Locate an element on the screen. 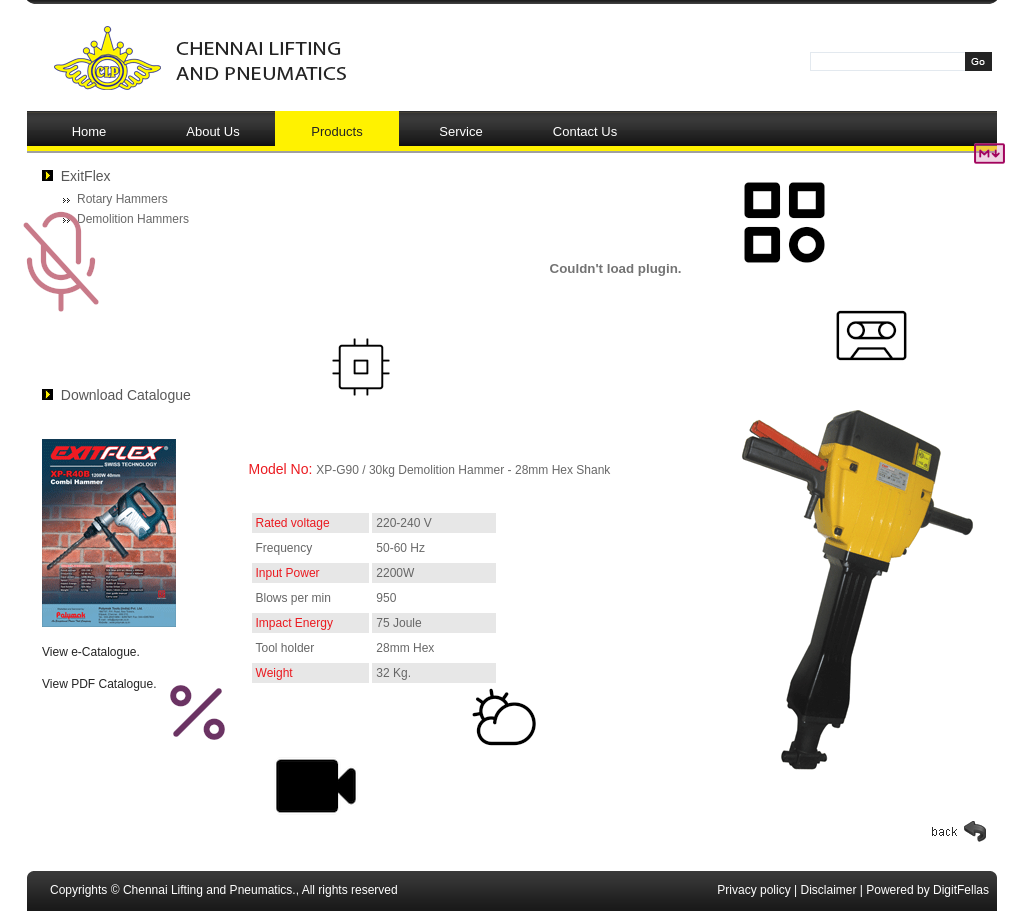 Image resolution: width=1024 pixels, height=911 pixels. access audio recordings or voice memos is located at coordinates (871, 335).